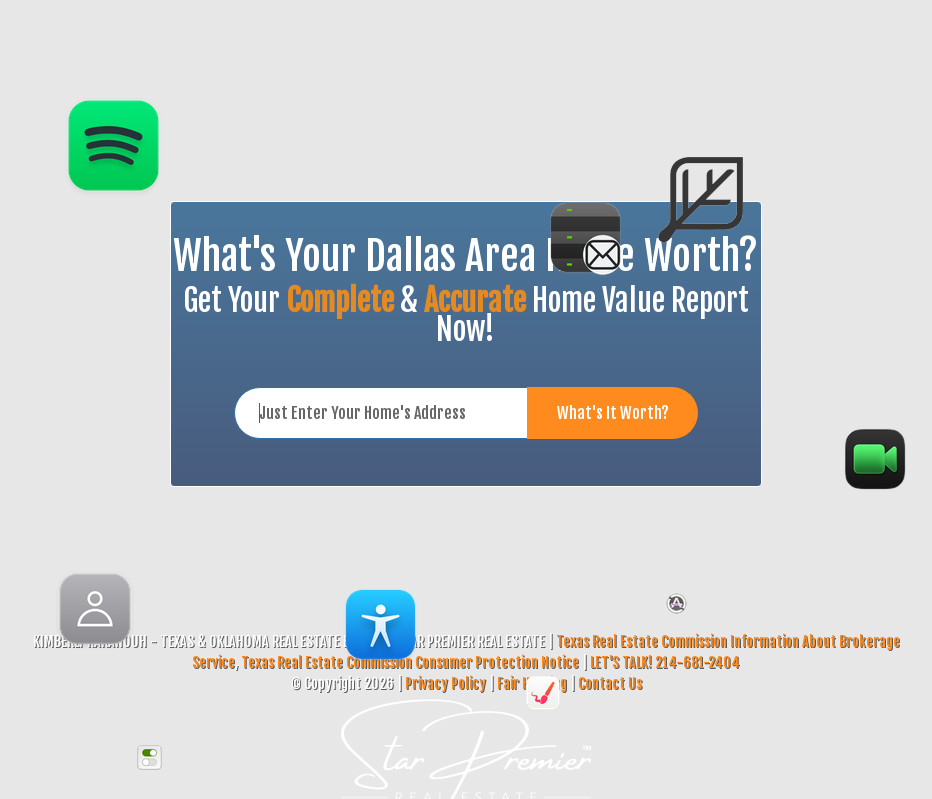 The height and width of the screenshot is (799, 932). What do you see at coordinates (113, 145) in the screenshot?
I see `open Spotify music streaming app` at bounding box center [113, 145].